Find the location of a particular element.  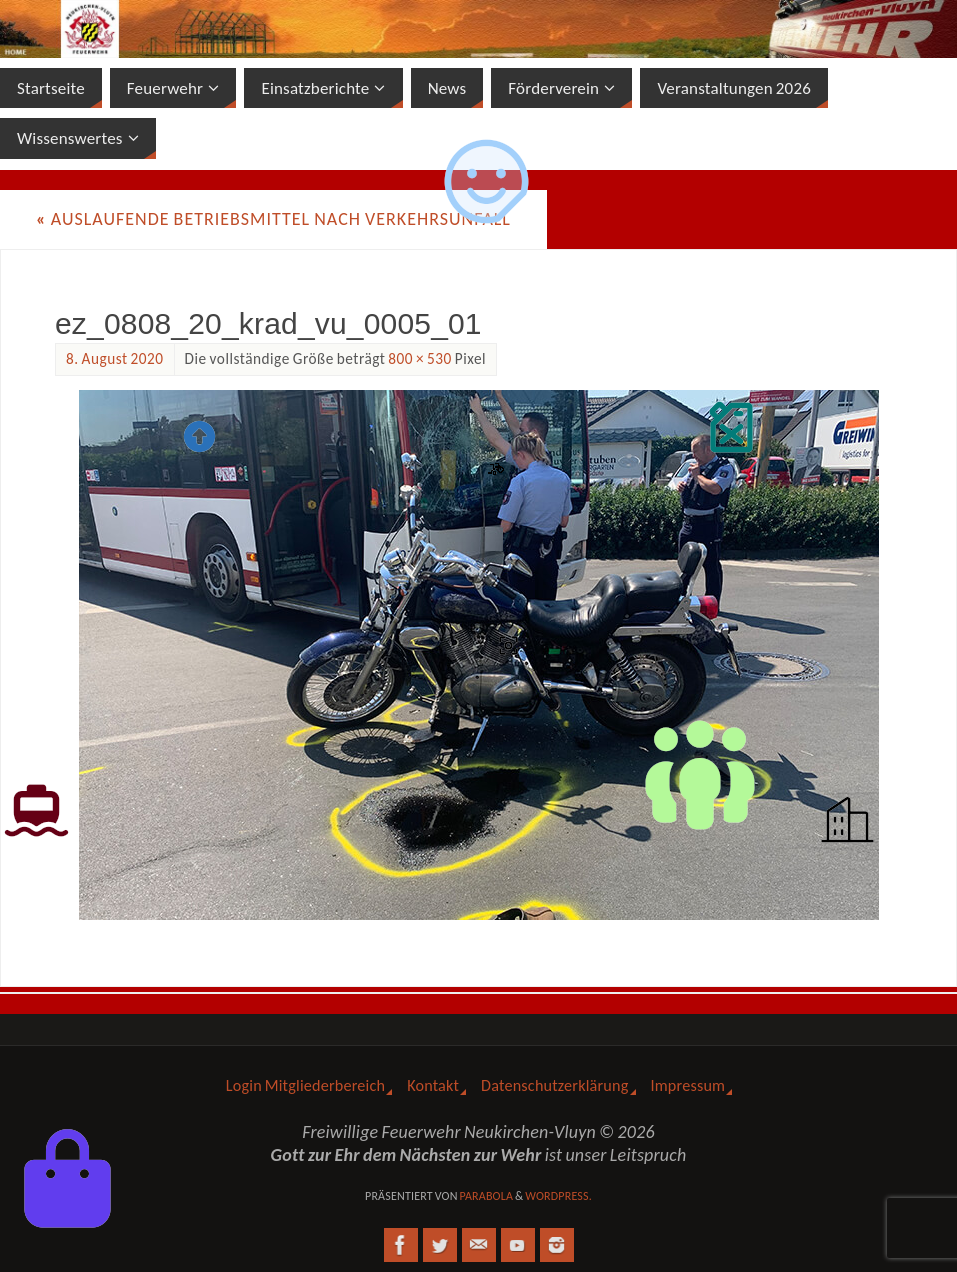

indicates fuel or gas-related settings is located at coordinates (731, 427).